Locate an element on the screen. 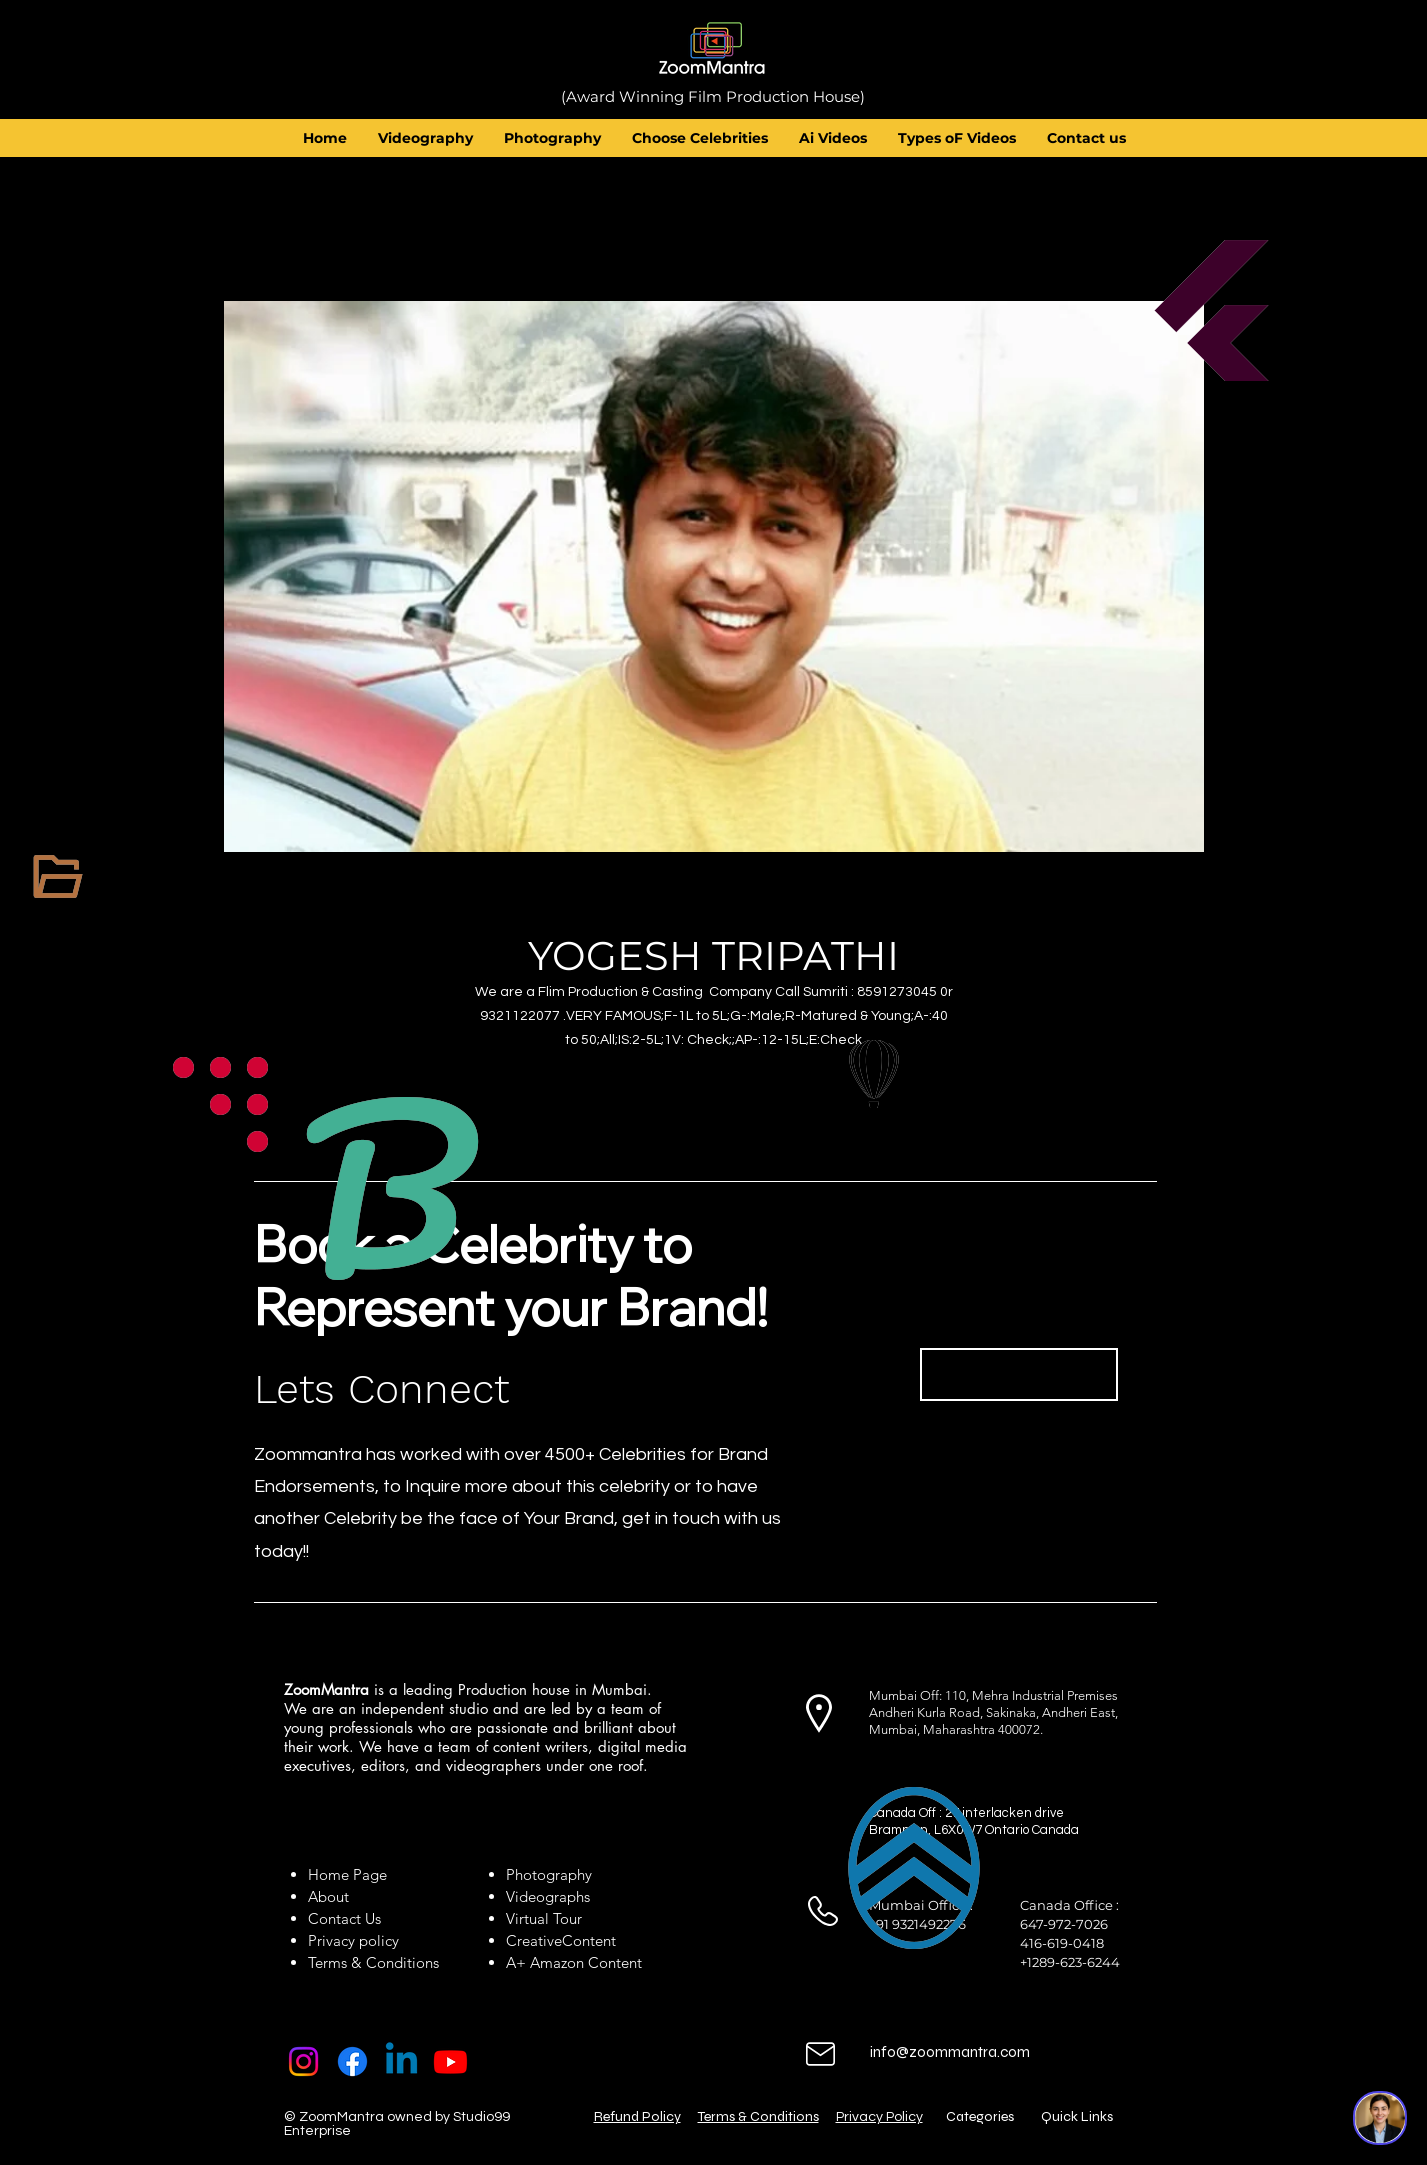  open brandfetch brand asset platform is located at coordinates (392, 1188).